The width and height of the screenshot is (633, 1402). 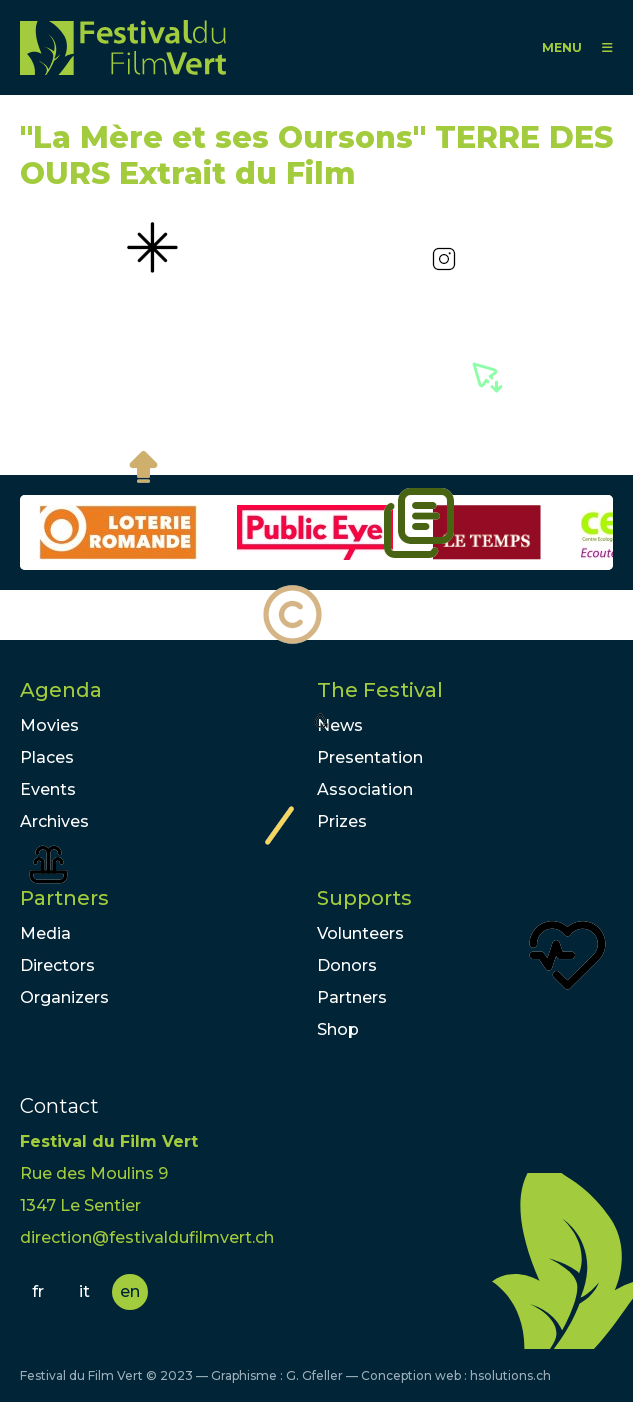 I want to click on indicates copyrighted content, so click(x=292, y=614).